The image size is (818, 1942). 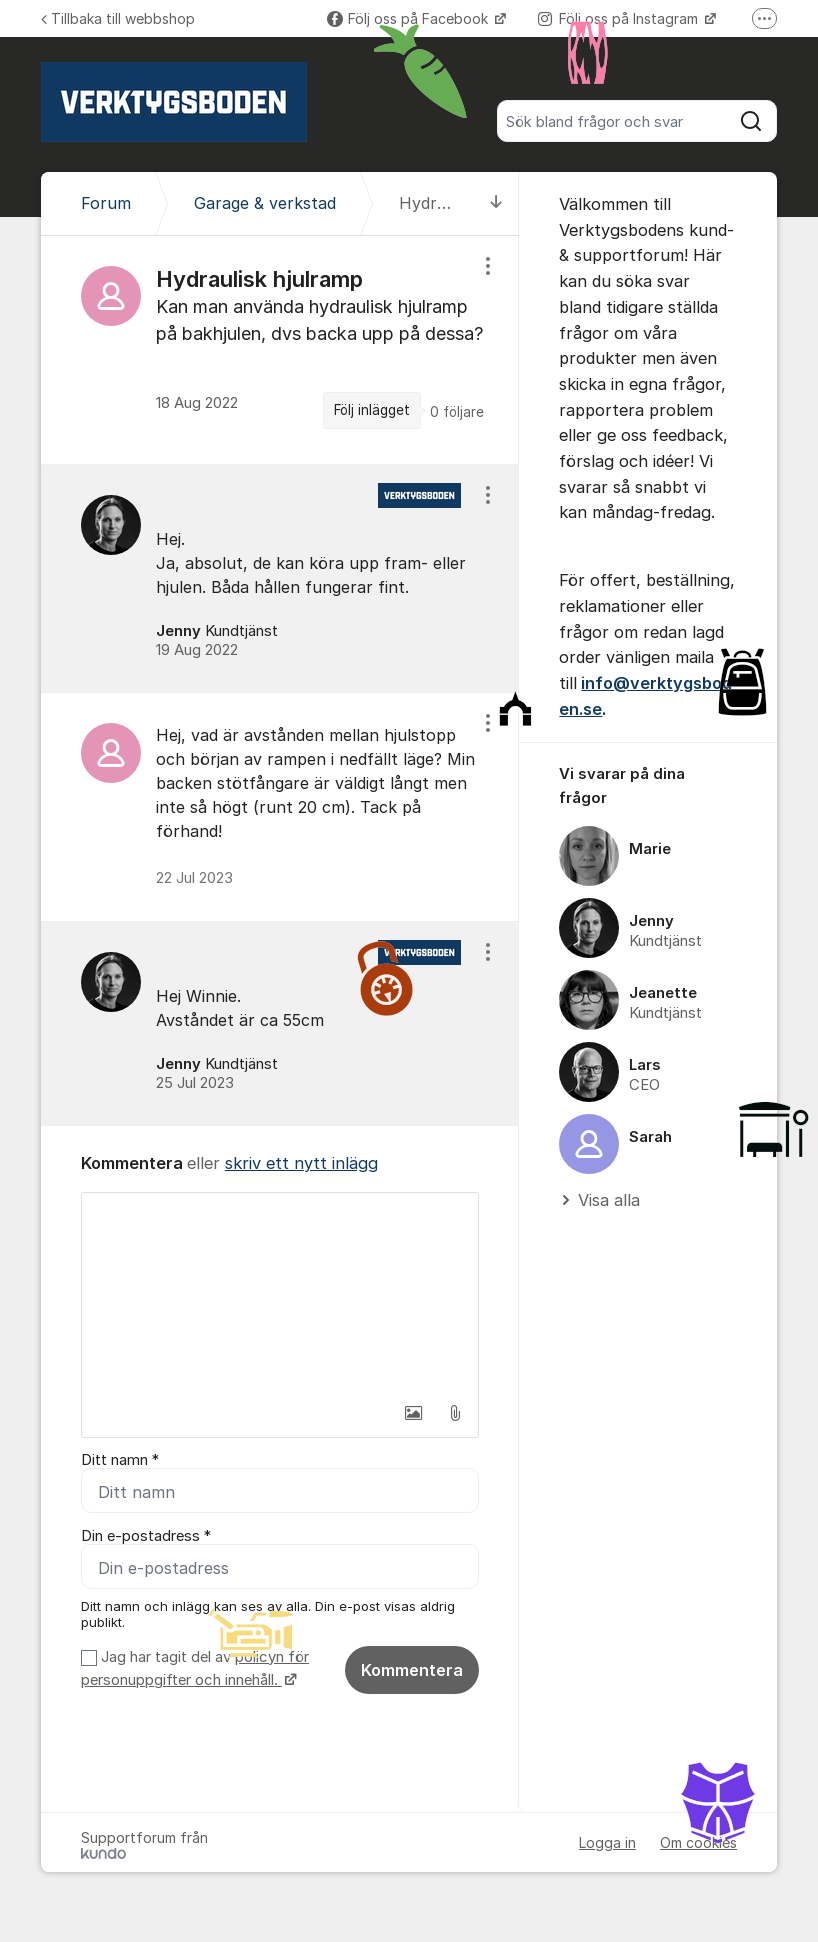 I want to click on access security or lock settings, so click(x=383, y=978).